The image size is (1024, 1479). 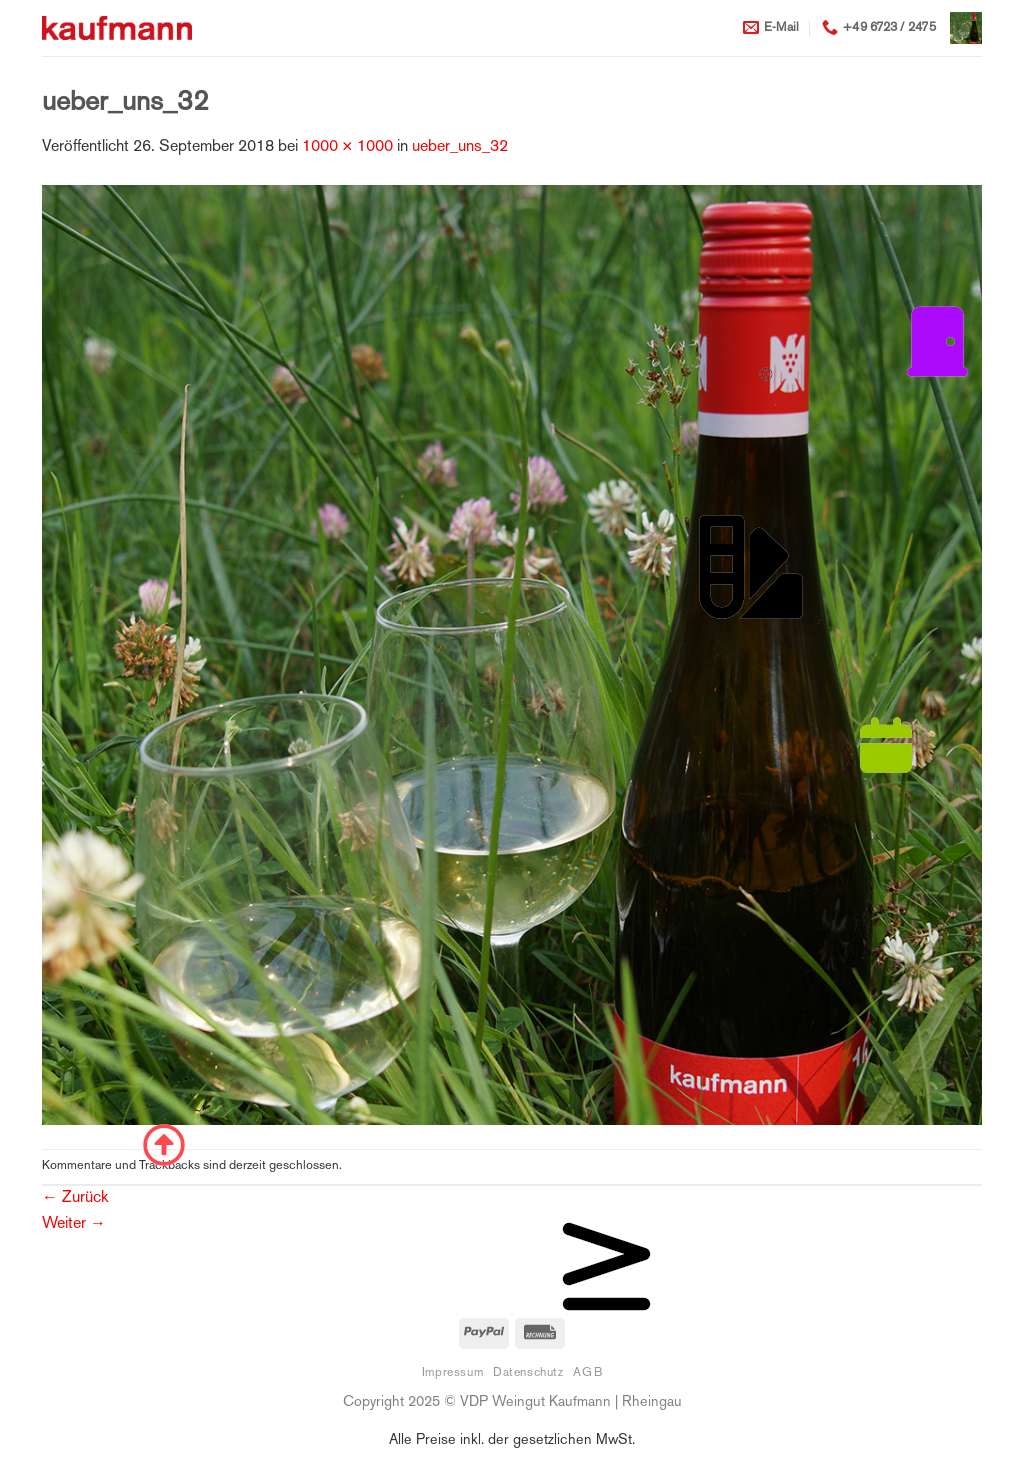 I want to click on indicates a minimum value requirement, so click(x=606, y=1266).